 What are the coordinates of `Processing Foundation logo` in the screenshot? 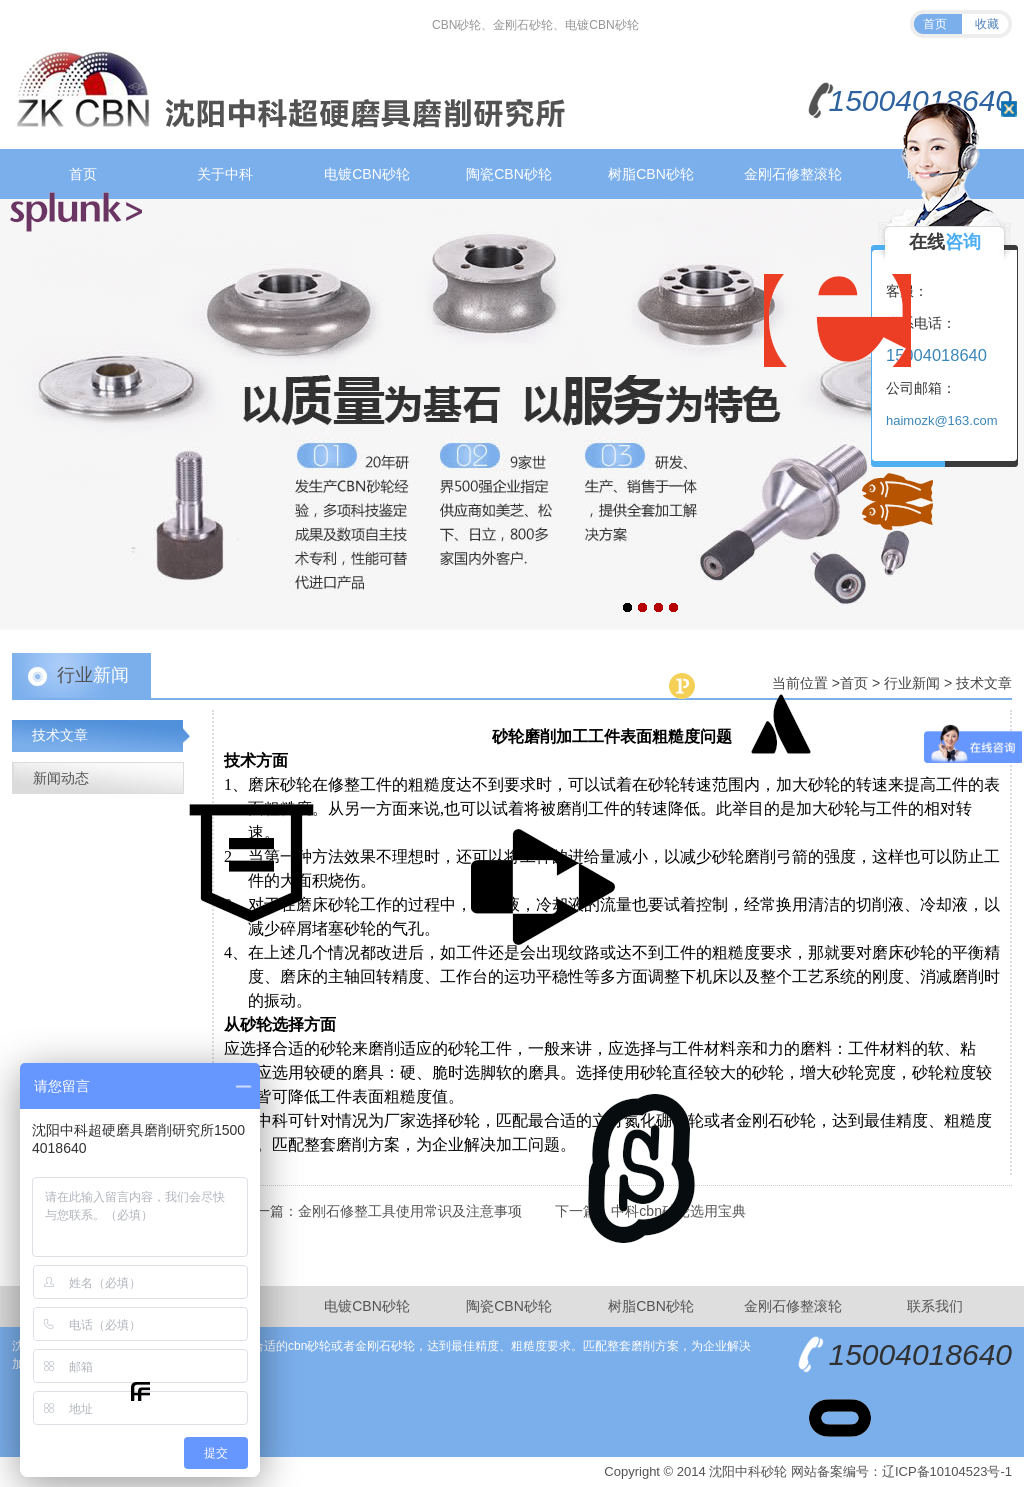 It's located at (682, 686).